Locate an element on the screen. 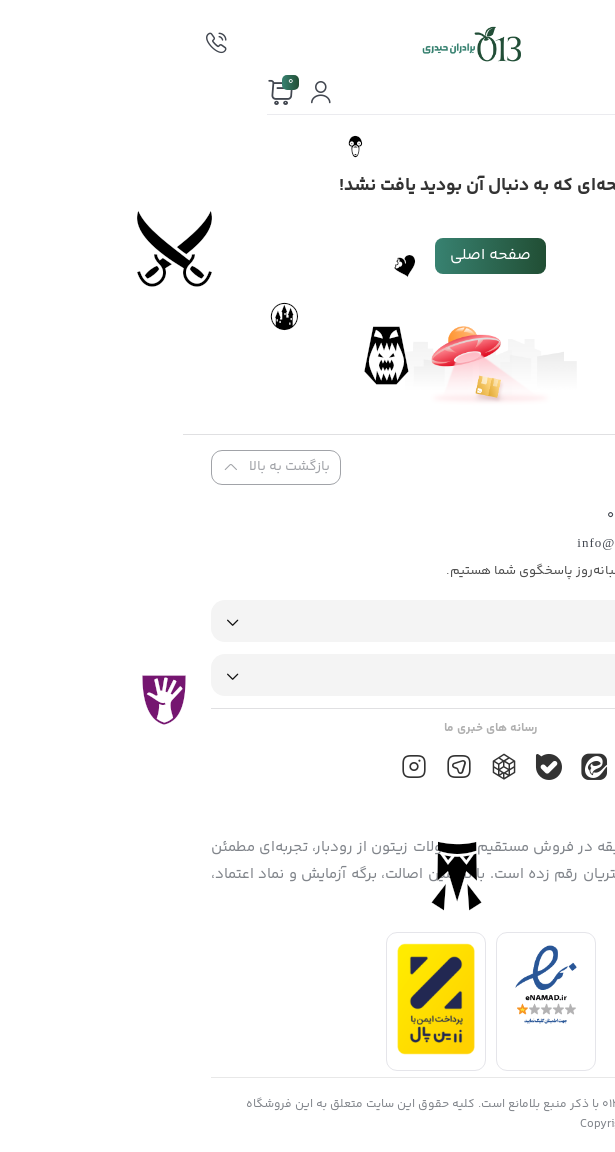 The height and width of the screenshot is (1152, 615). indicates a revoked or lost achievement is located at coordinates (456, 875).